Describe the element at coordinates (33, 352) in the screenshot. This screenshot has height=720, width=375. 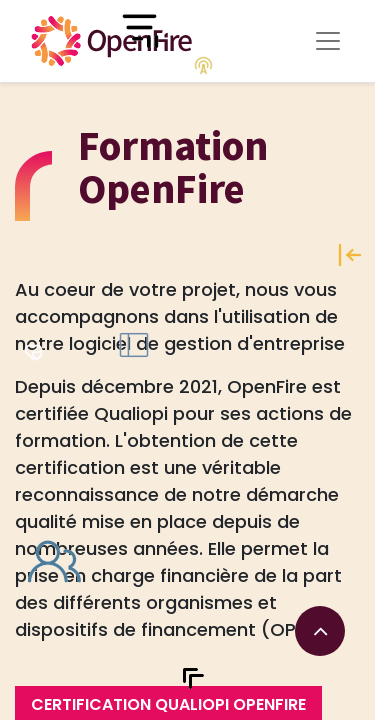
I see `view liked or favorited items` at that location.